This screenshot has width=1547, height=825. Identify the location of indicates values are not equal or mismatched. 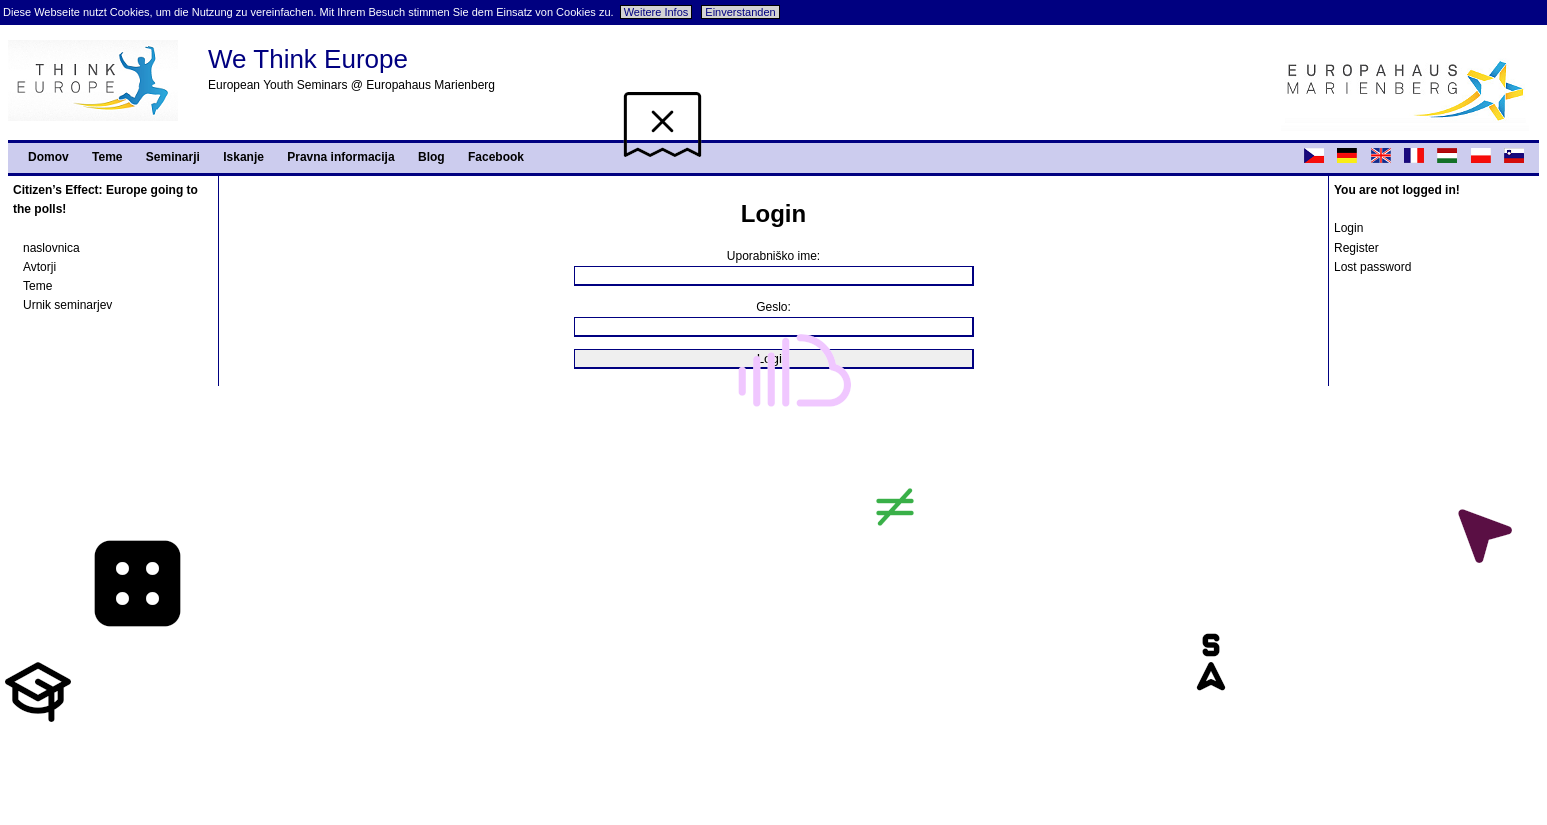
(895, 507).